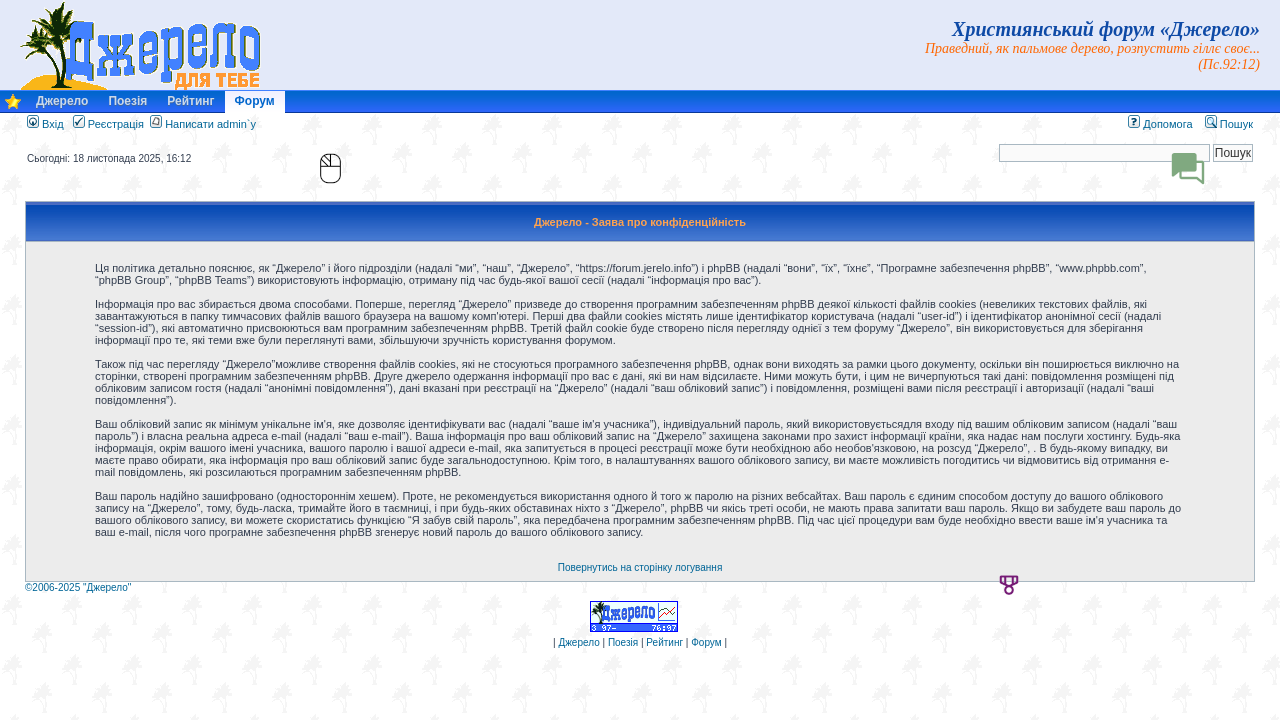  What do you see at coordinates (1009, 584) in the screenshot?
I see `view achievements or awards` at bounding box center [1009, 584].